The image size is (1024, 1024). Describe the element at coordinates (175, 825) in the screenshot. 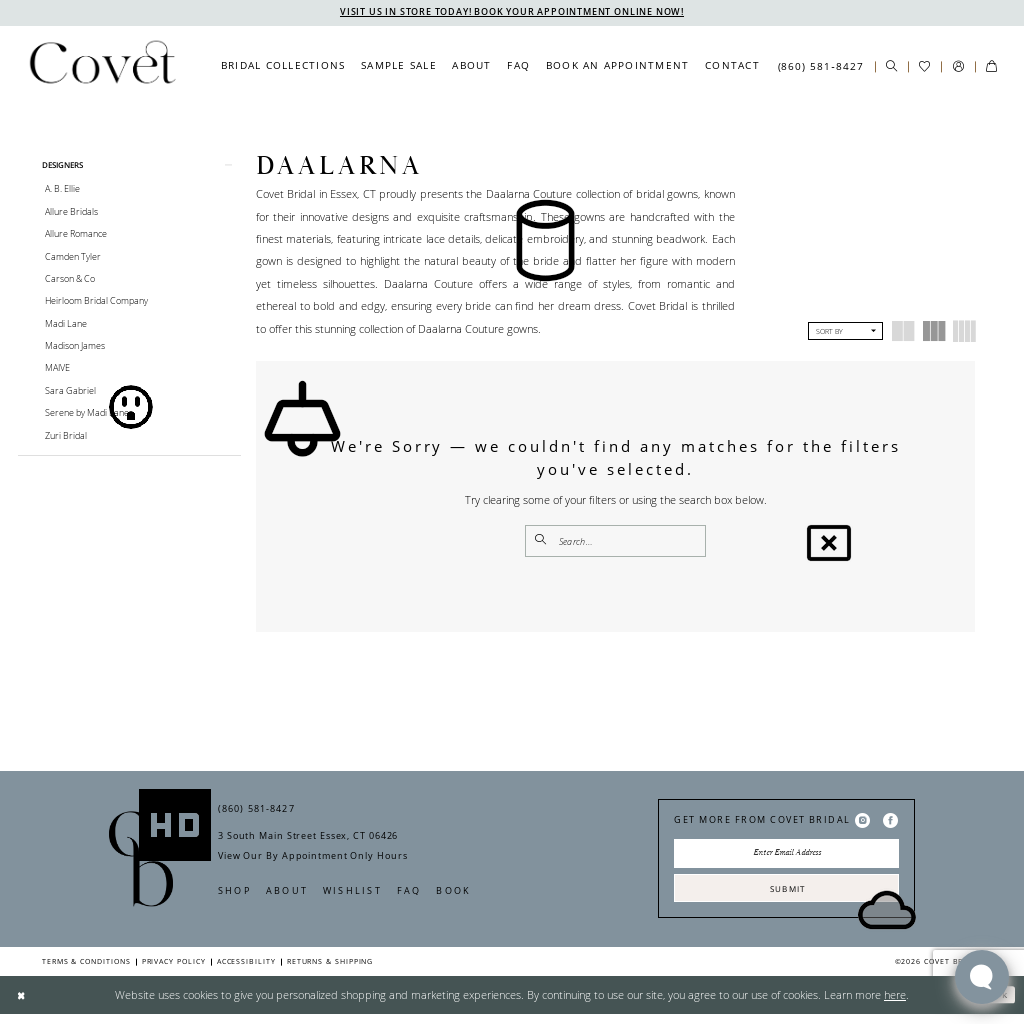

I see `indicates high definition video quality is available` at that location.